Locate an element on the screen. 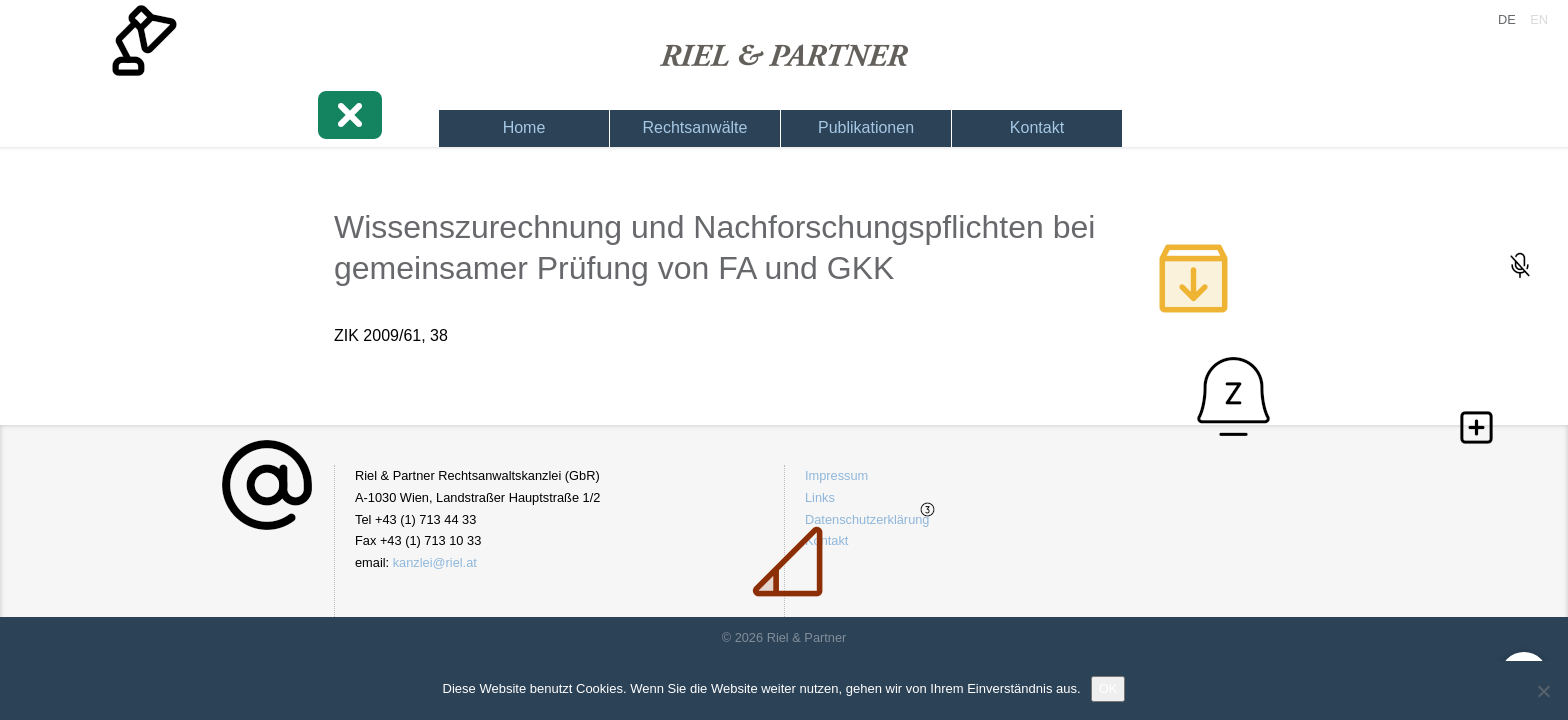 This screenshot has height=720, width=1568. snooze notifications is located at coordinates (1233, 396).